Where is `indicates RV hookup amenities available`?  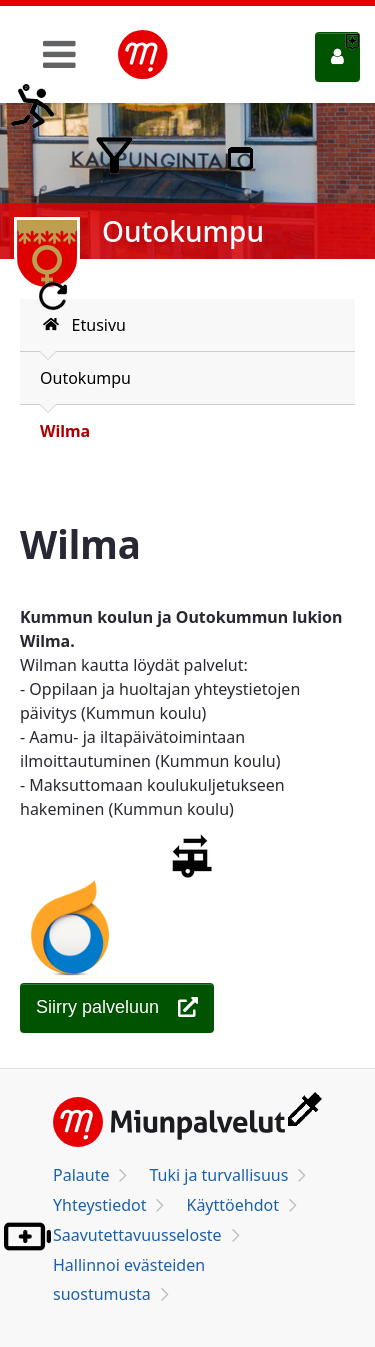 indicates RV hookup amenities available is located at coordinates (190, 856).